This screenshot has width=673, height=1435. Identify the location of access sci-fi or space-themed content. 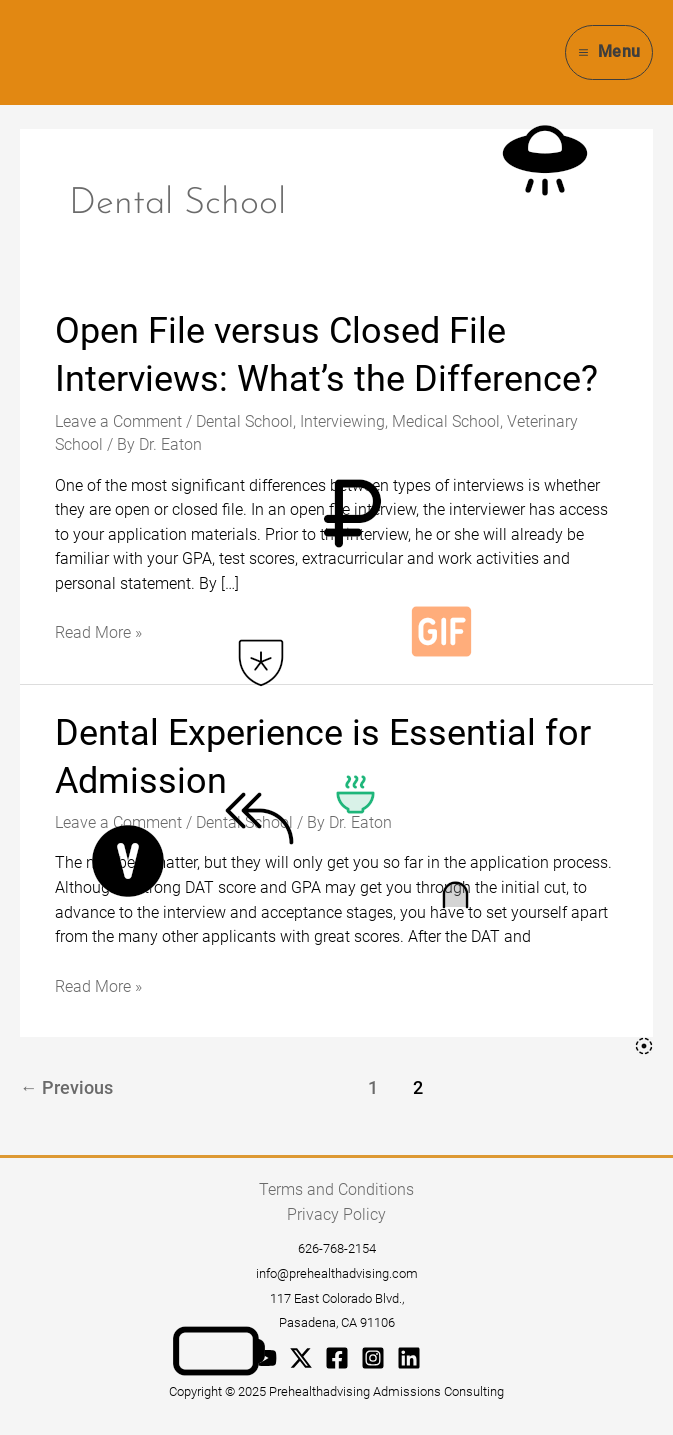
(545, 159).